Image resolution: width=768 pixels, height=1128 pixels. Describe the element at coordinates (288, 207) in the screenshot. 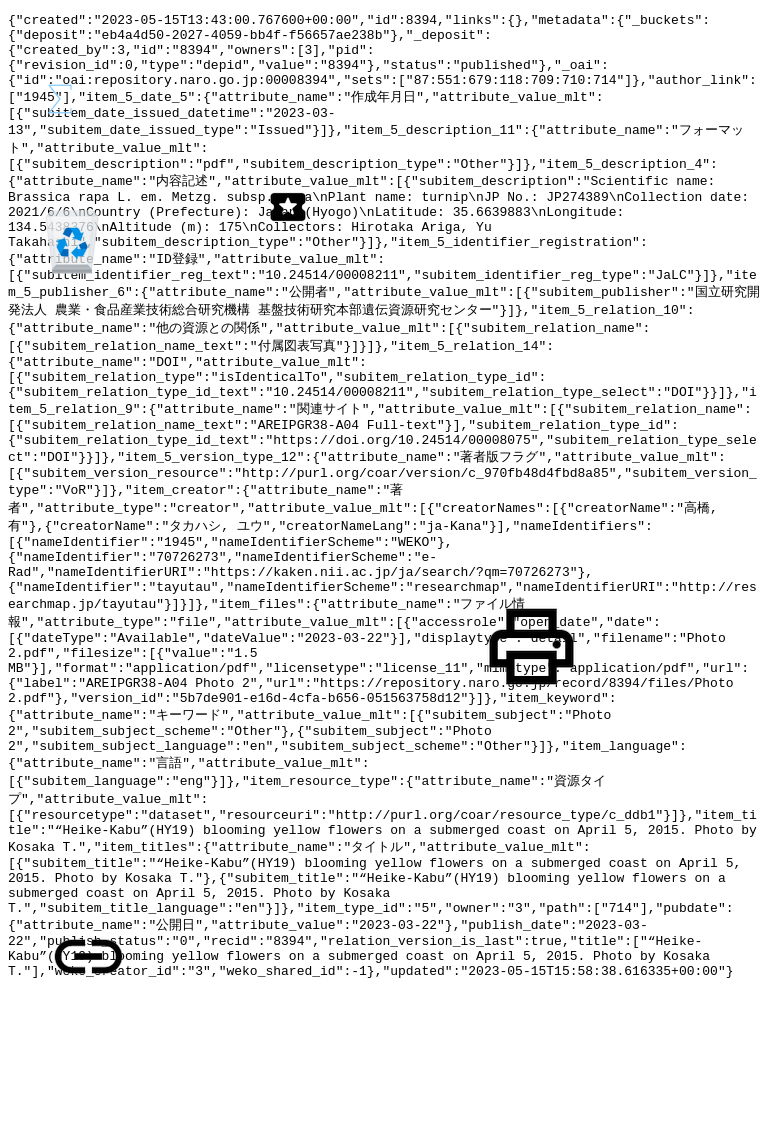

I see `view local events or entertainment` at that location.